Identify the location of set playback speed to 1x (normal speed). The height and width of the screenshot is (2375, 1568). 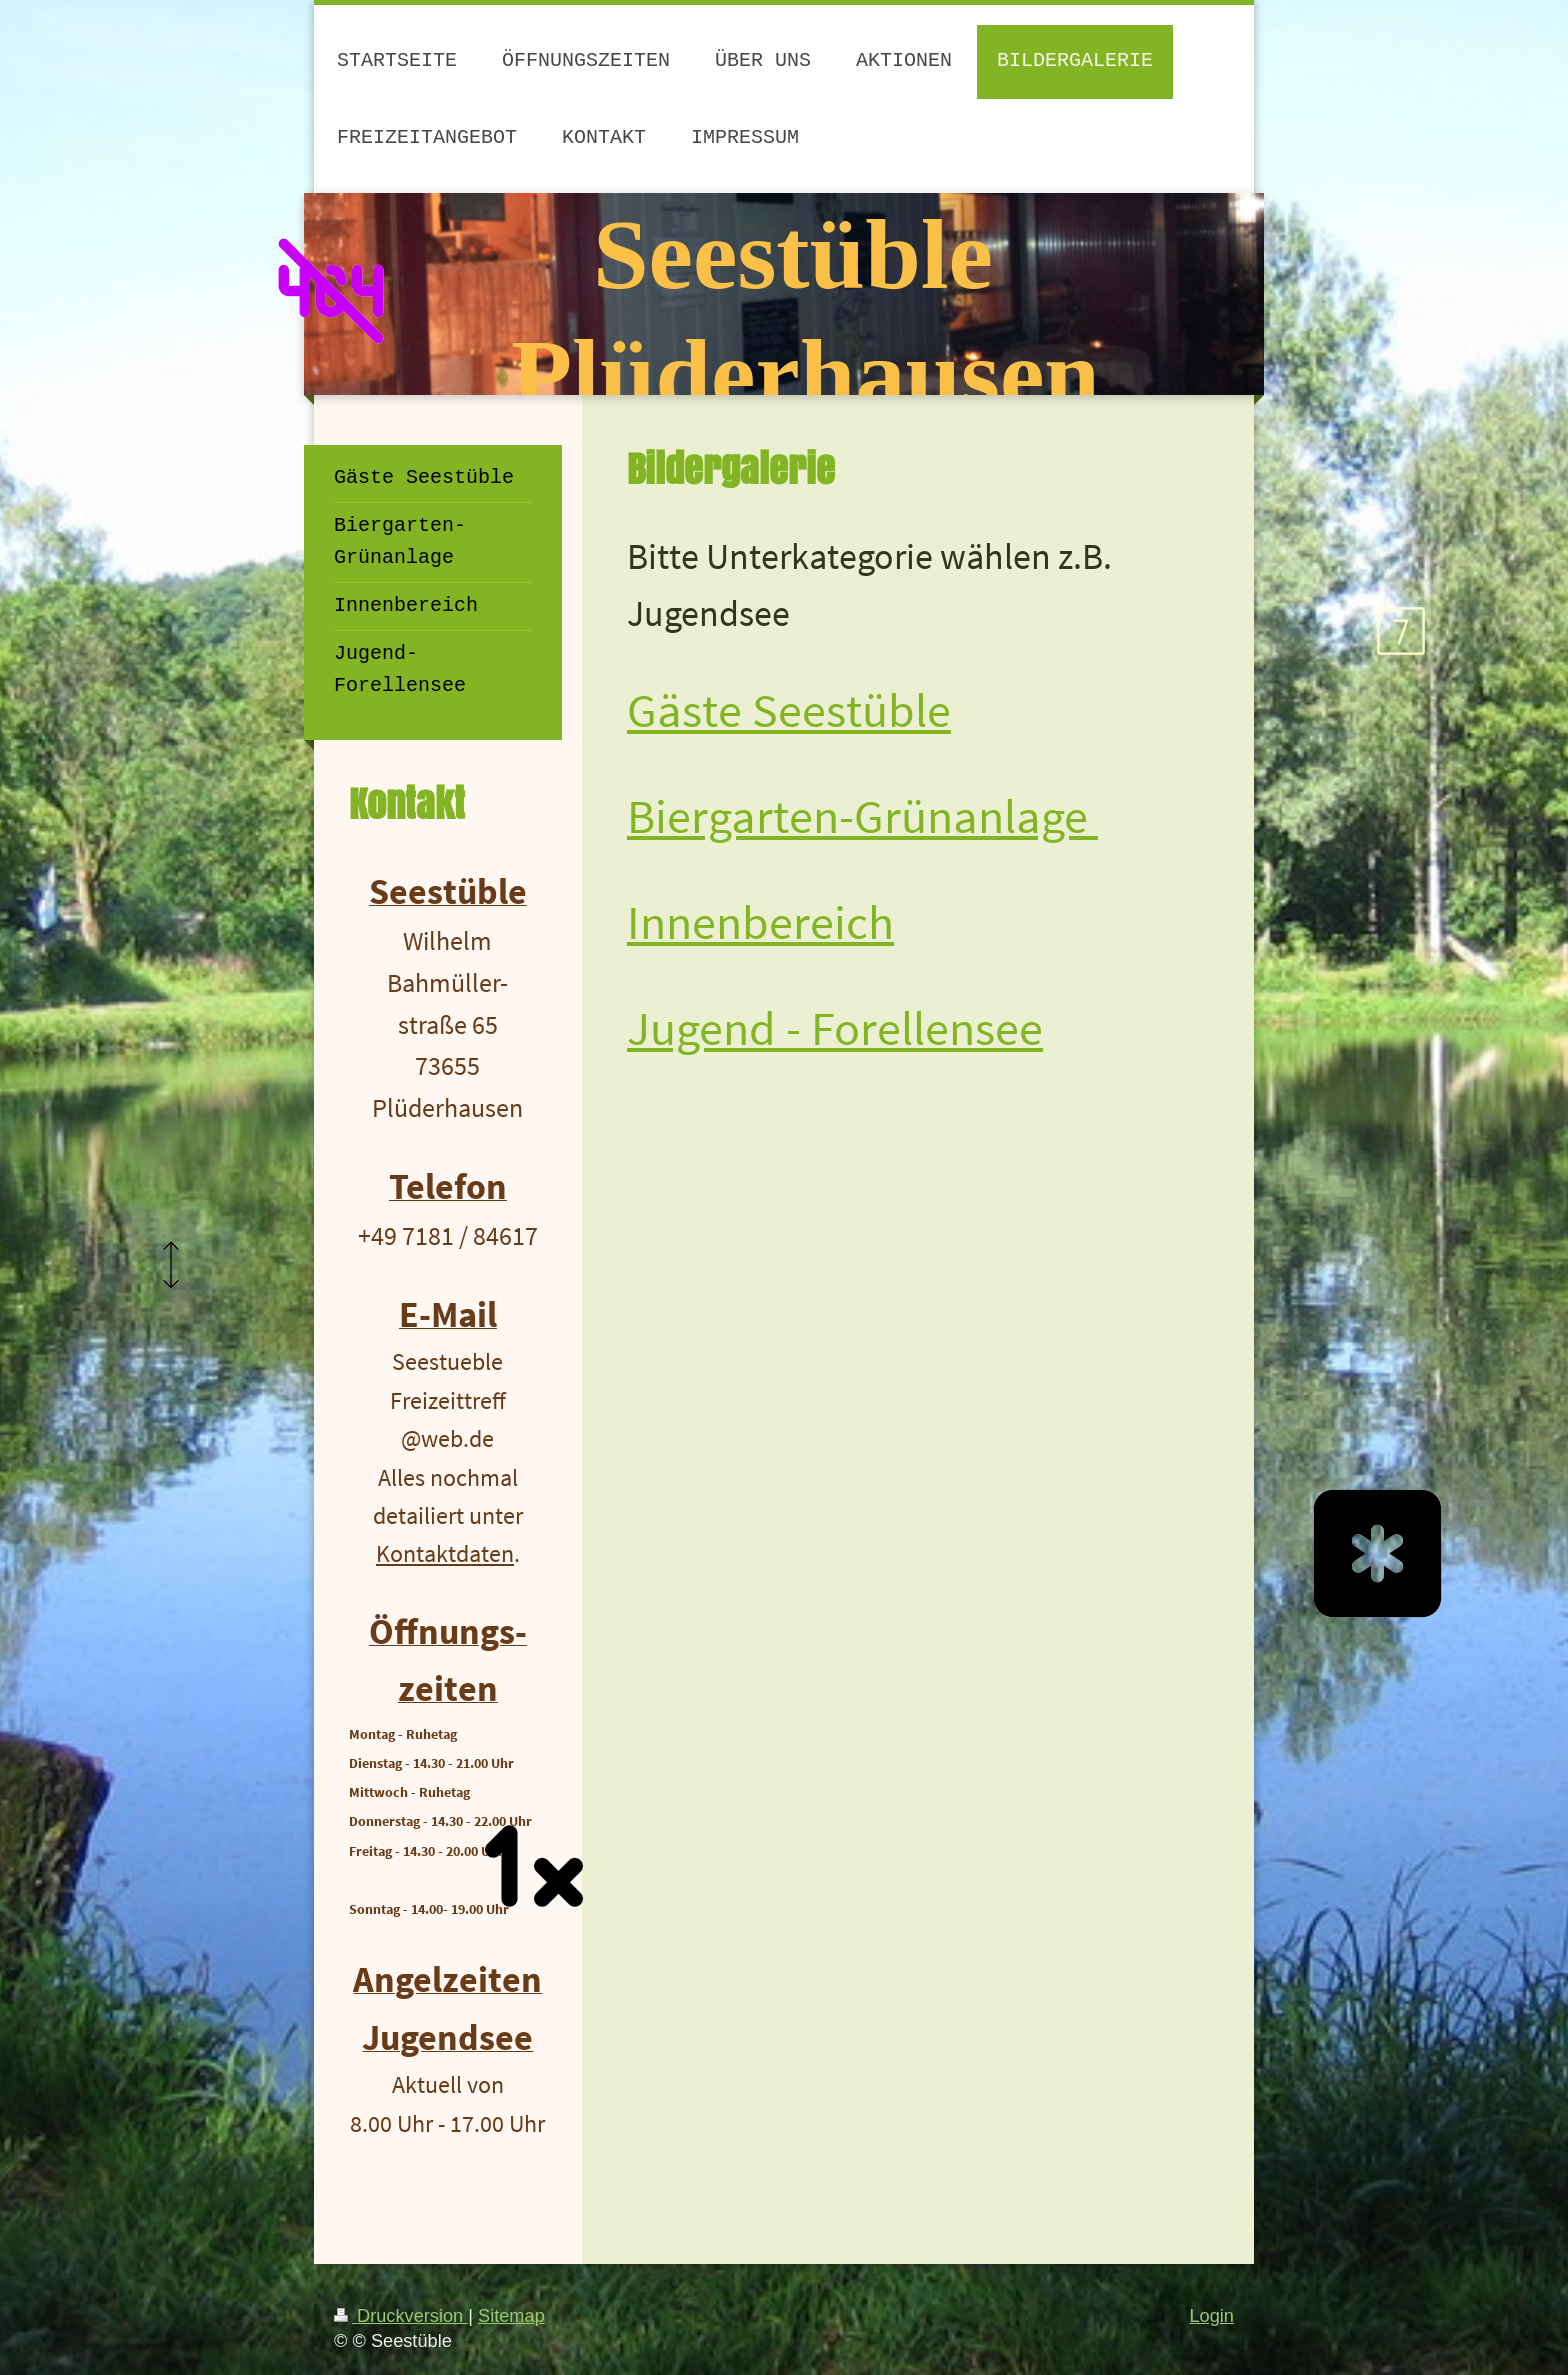
(534, 1866).